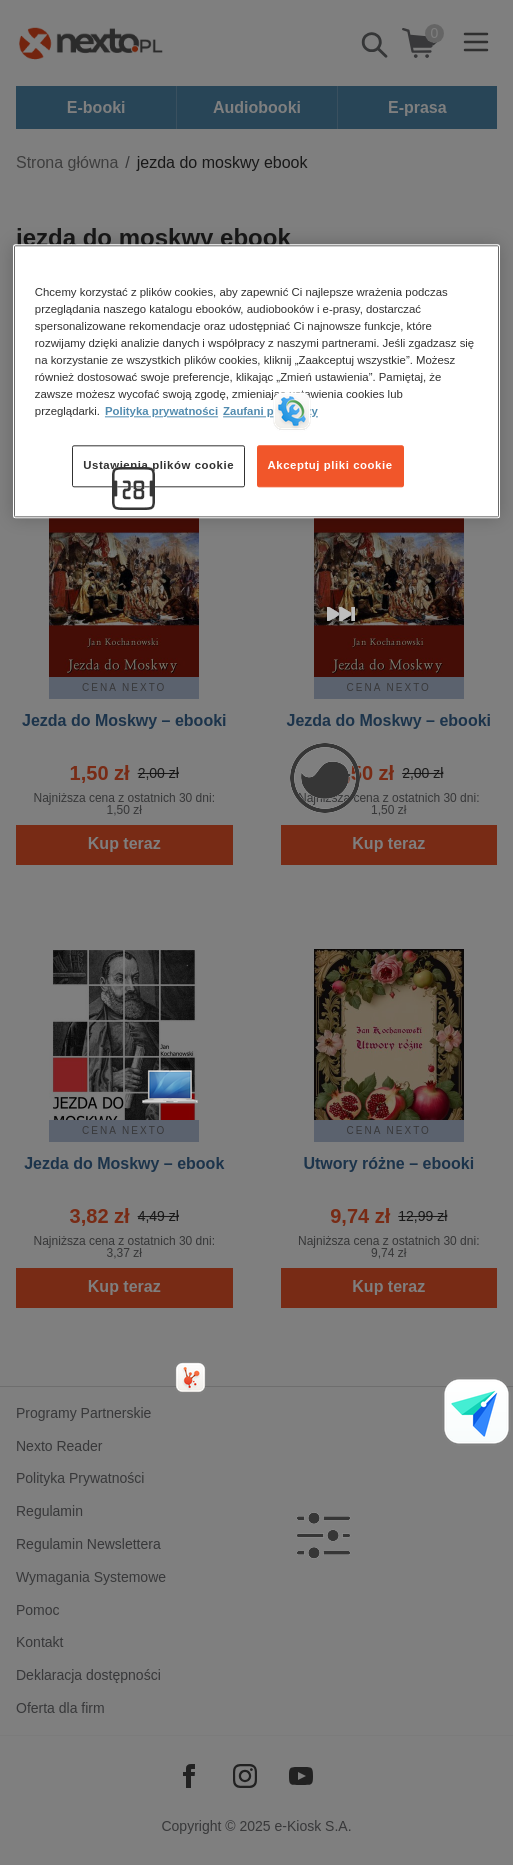  I want to click on open the calendar app, so click(133, 488).